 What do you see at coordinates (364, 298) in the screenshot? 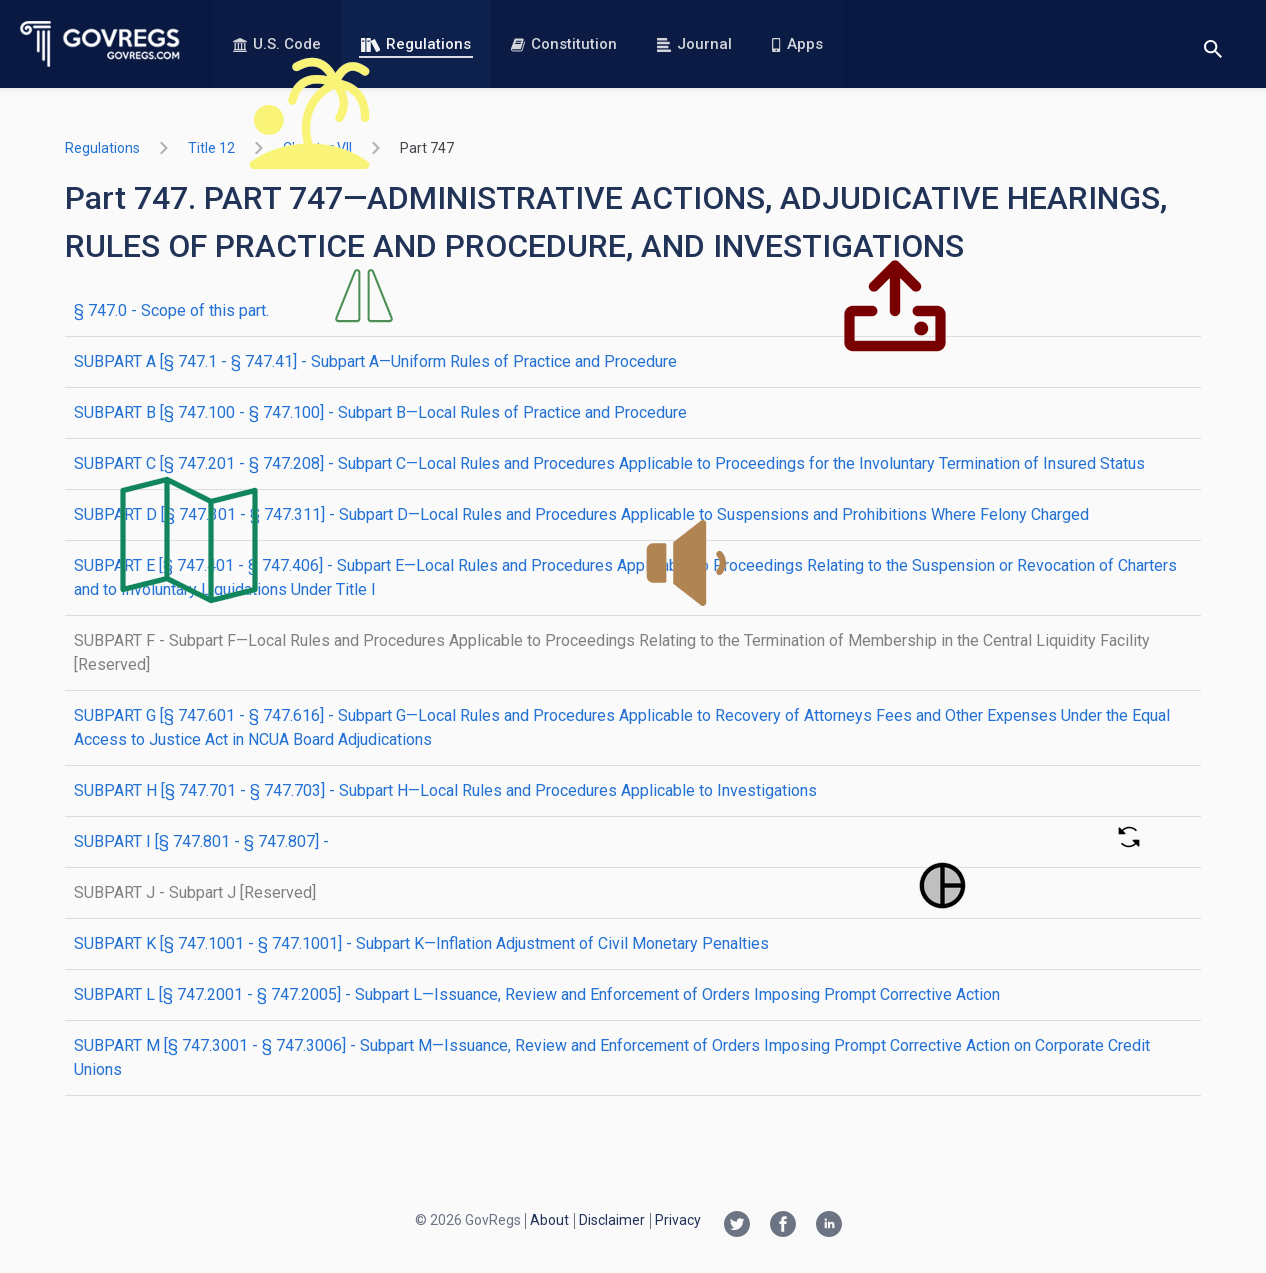
I see `flip image horizontally` at bounding box center [364, 298].